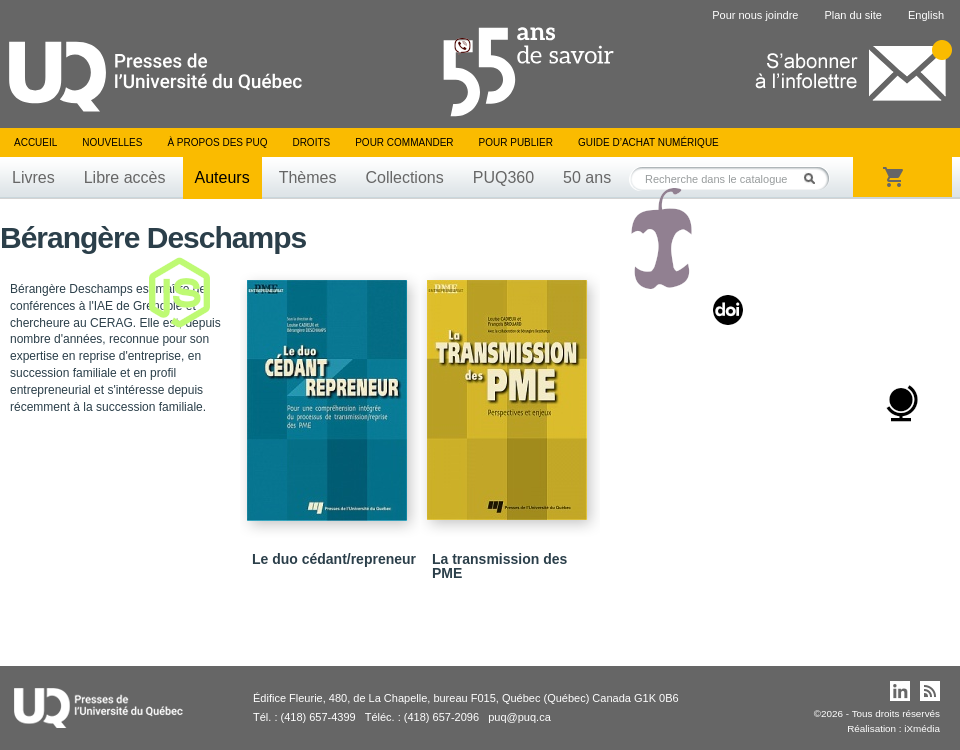  I want to click on switch to global or international settings, so click(901, 403).